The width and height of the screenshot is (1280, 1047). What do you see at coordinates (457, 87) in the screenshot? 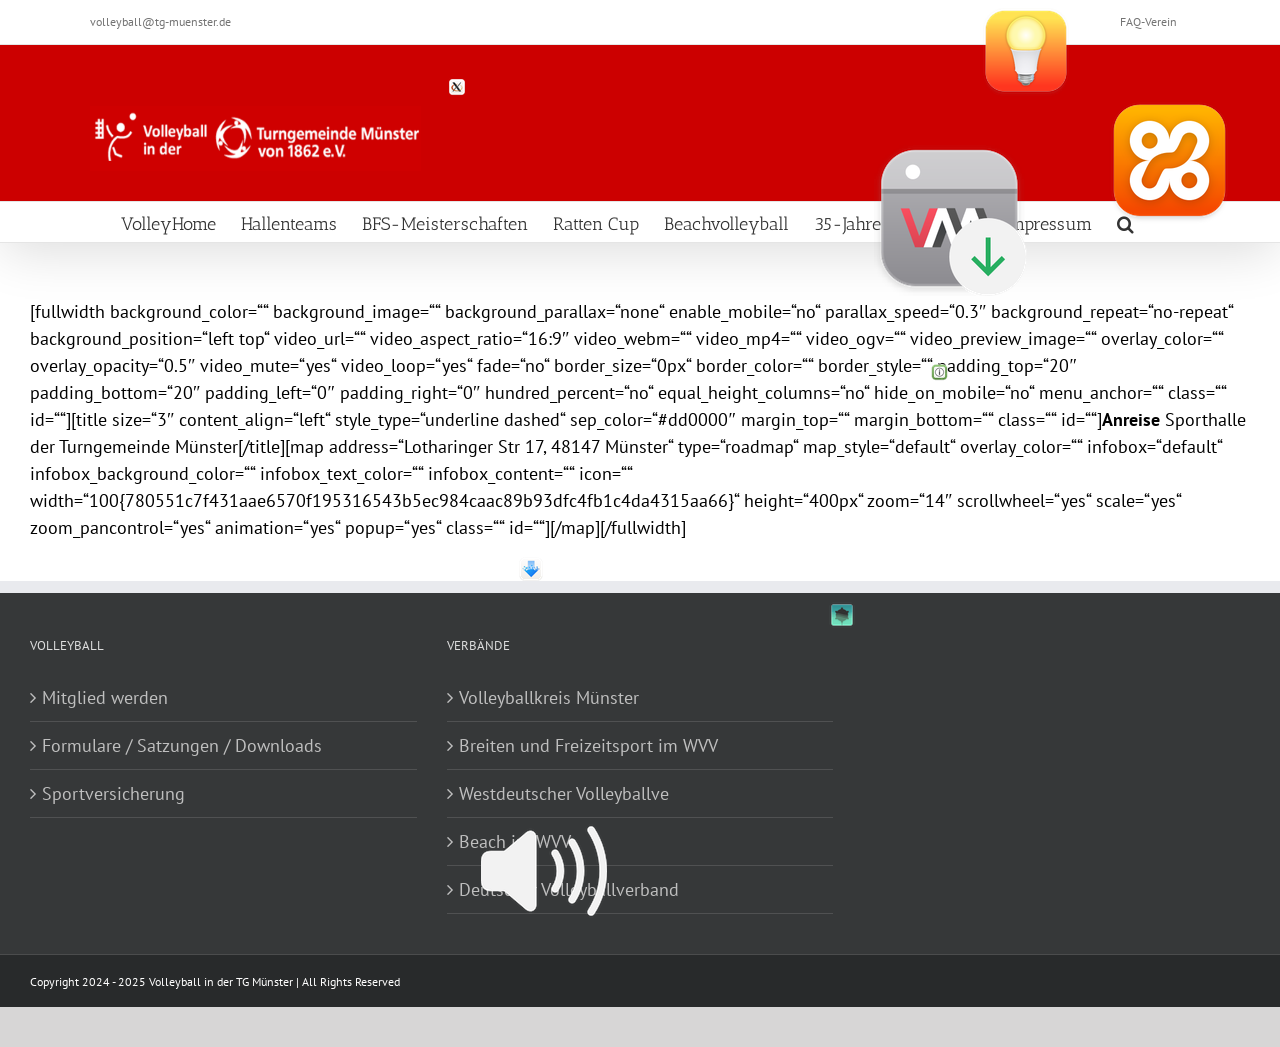
I see `launch xorg display server application` at bounding box center [457, 87].